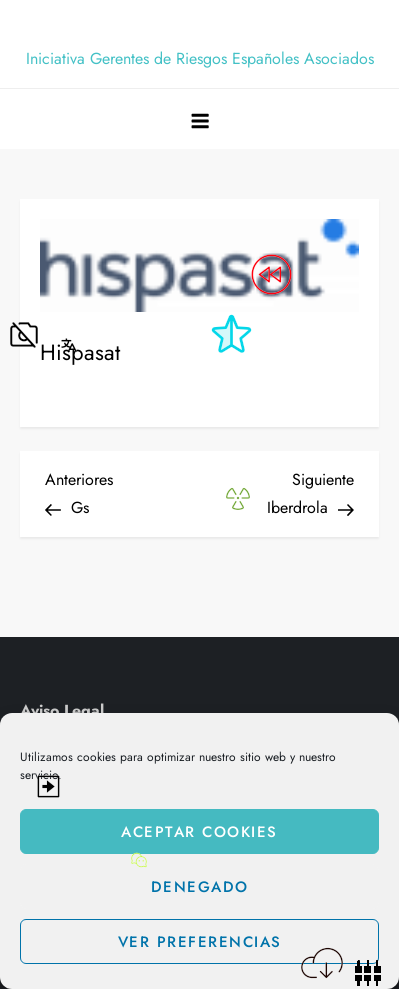  I want to click on download file from cloud storage, so click(322, 963).